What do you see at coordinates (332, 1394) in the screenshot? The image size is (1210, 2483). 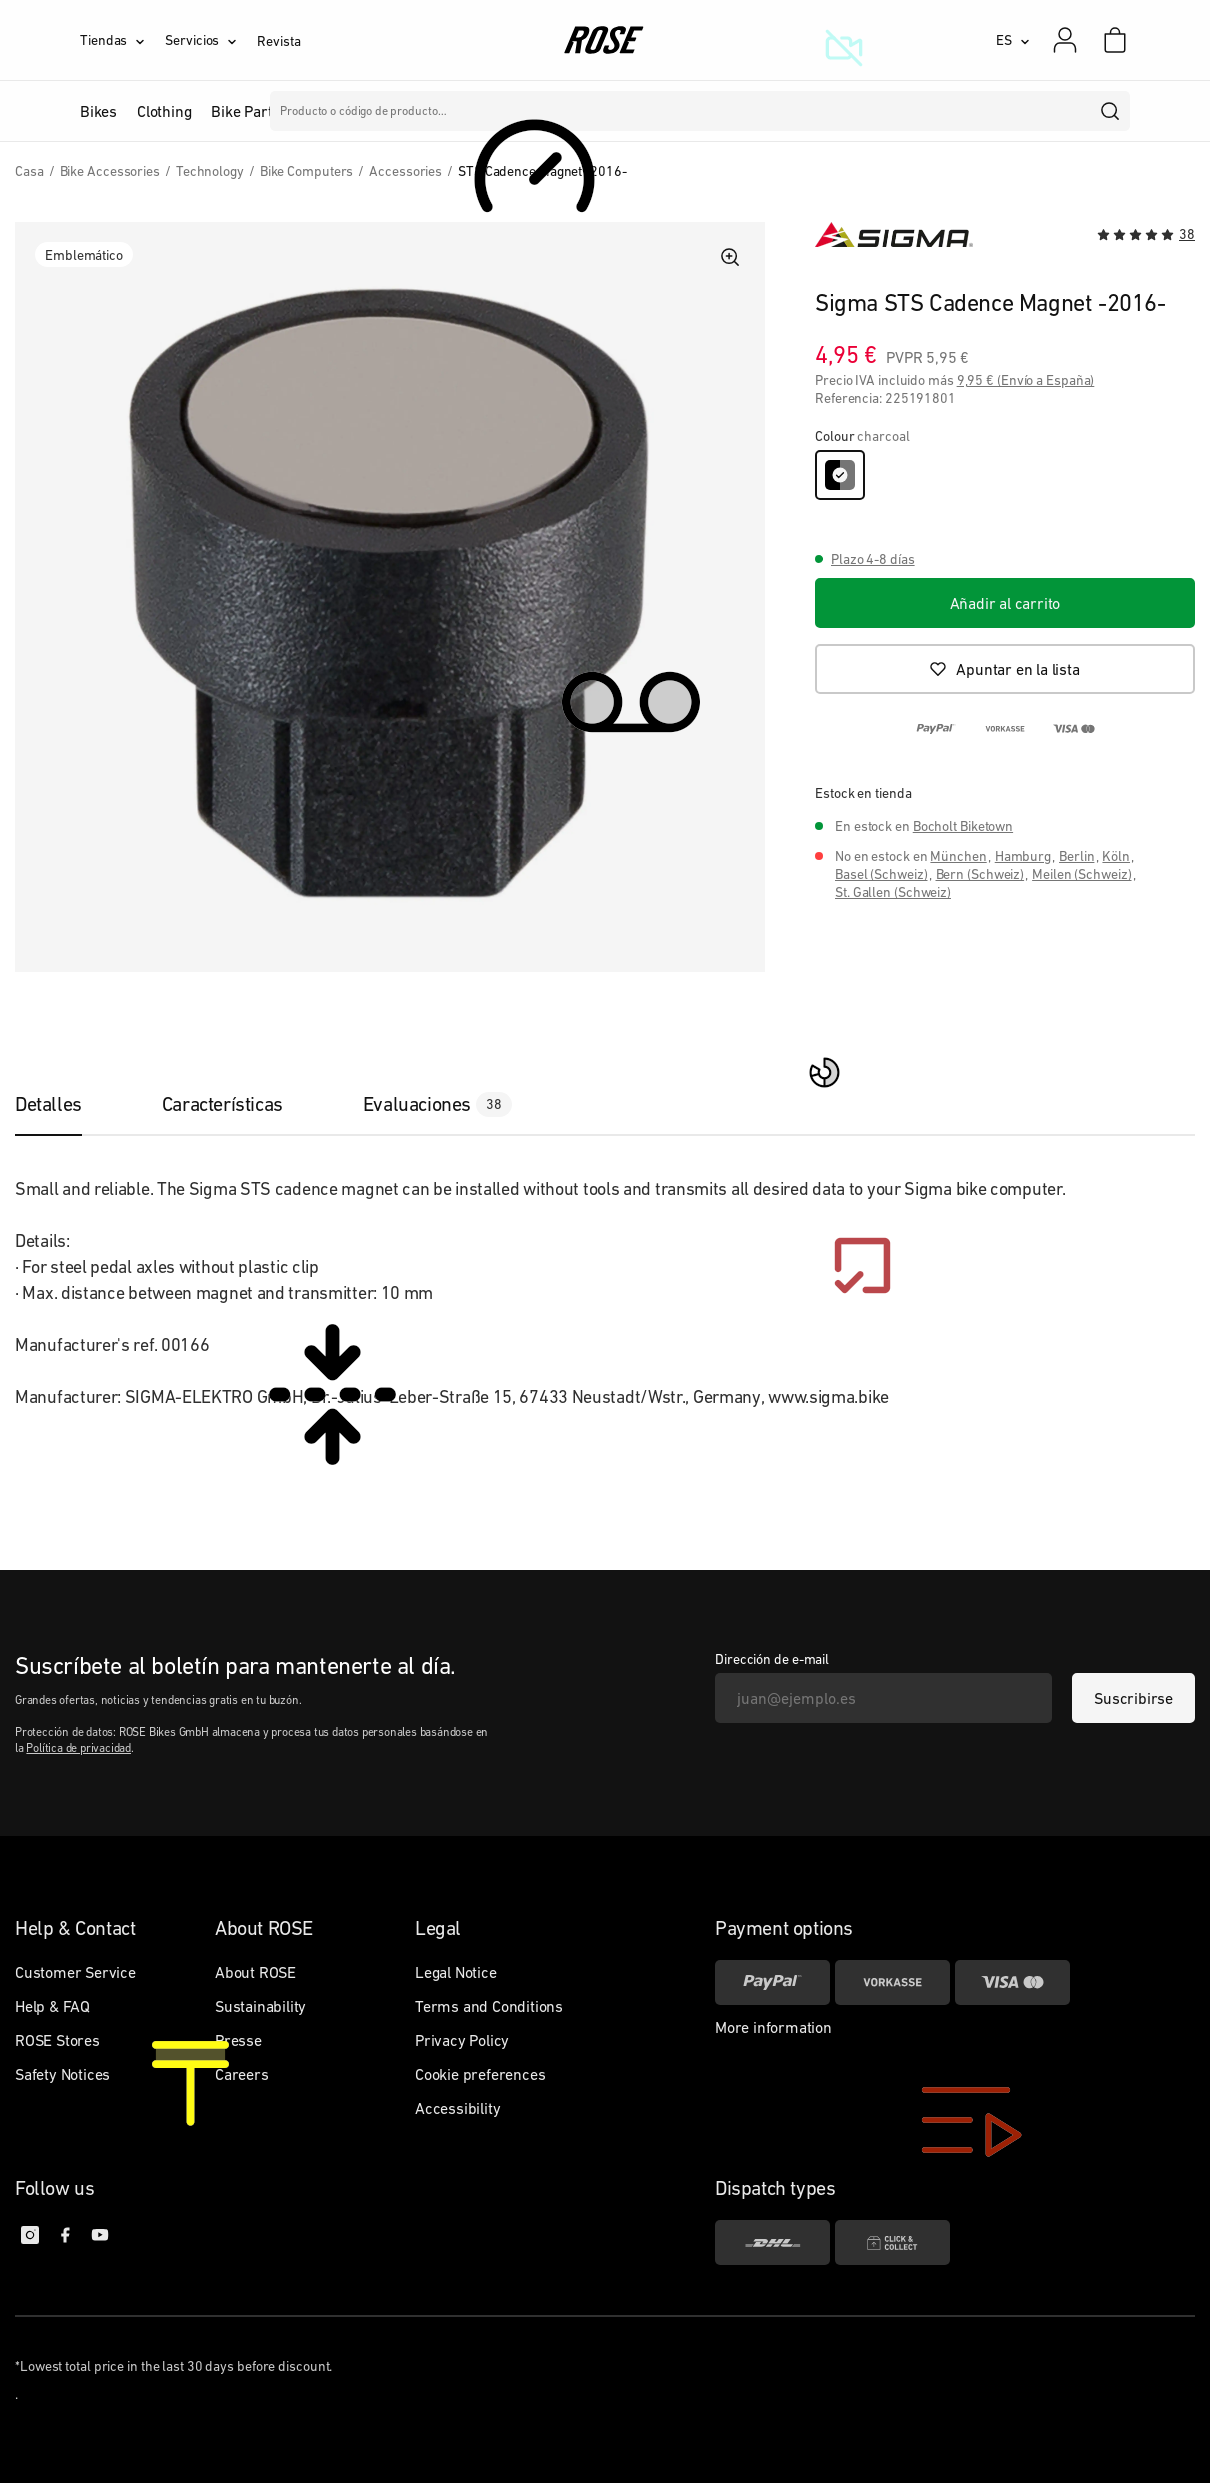 I see `collapse or fold content section` at bounding box center [332, 1394].